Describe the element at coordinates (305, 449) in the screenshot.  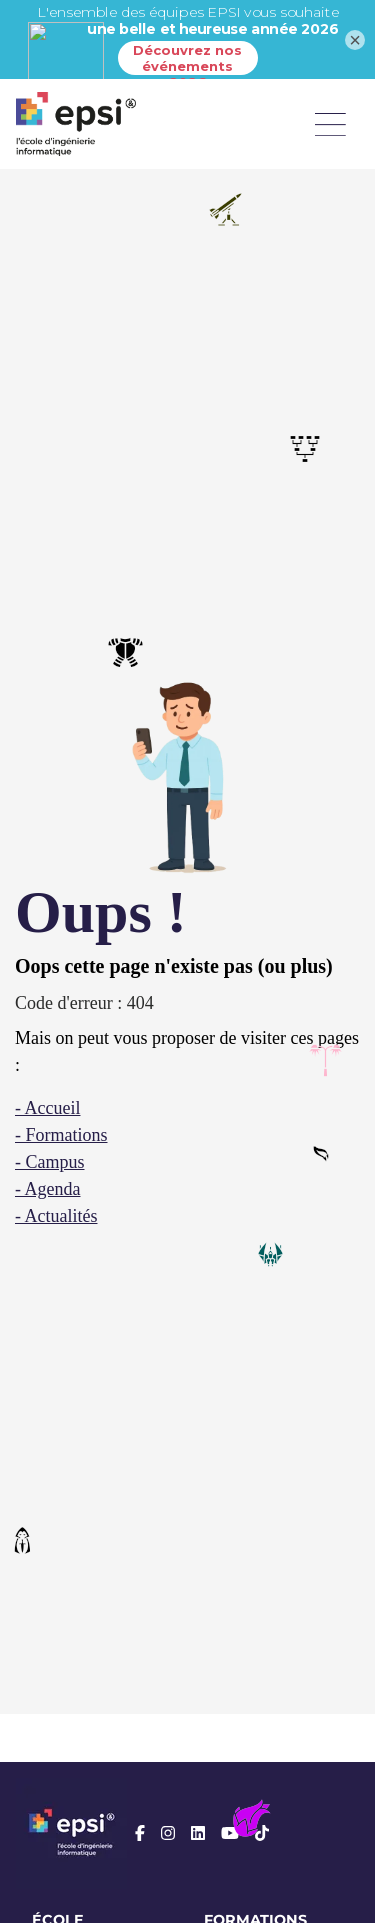
I see `view family tree or genealogy chart` at that location.